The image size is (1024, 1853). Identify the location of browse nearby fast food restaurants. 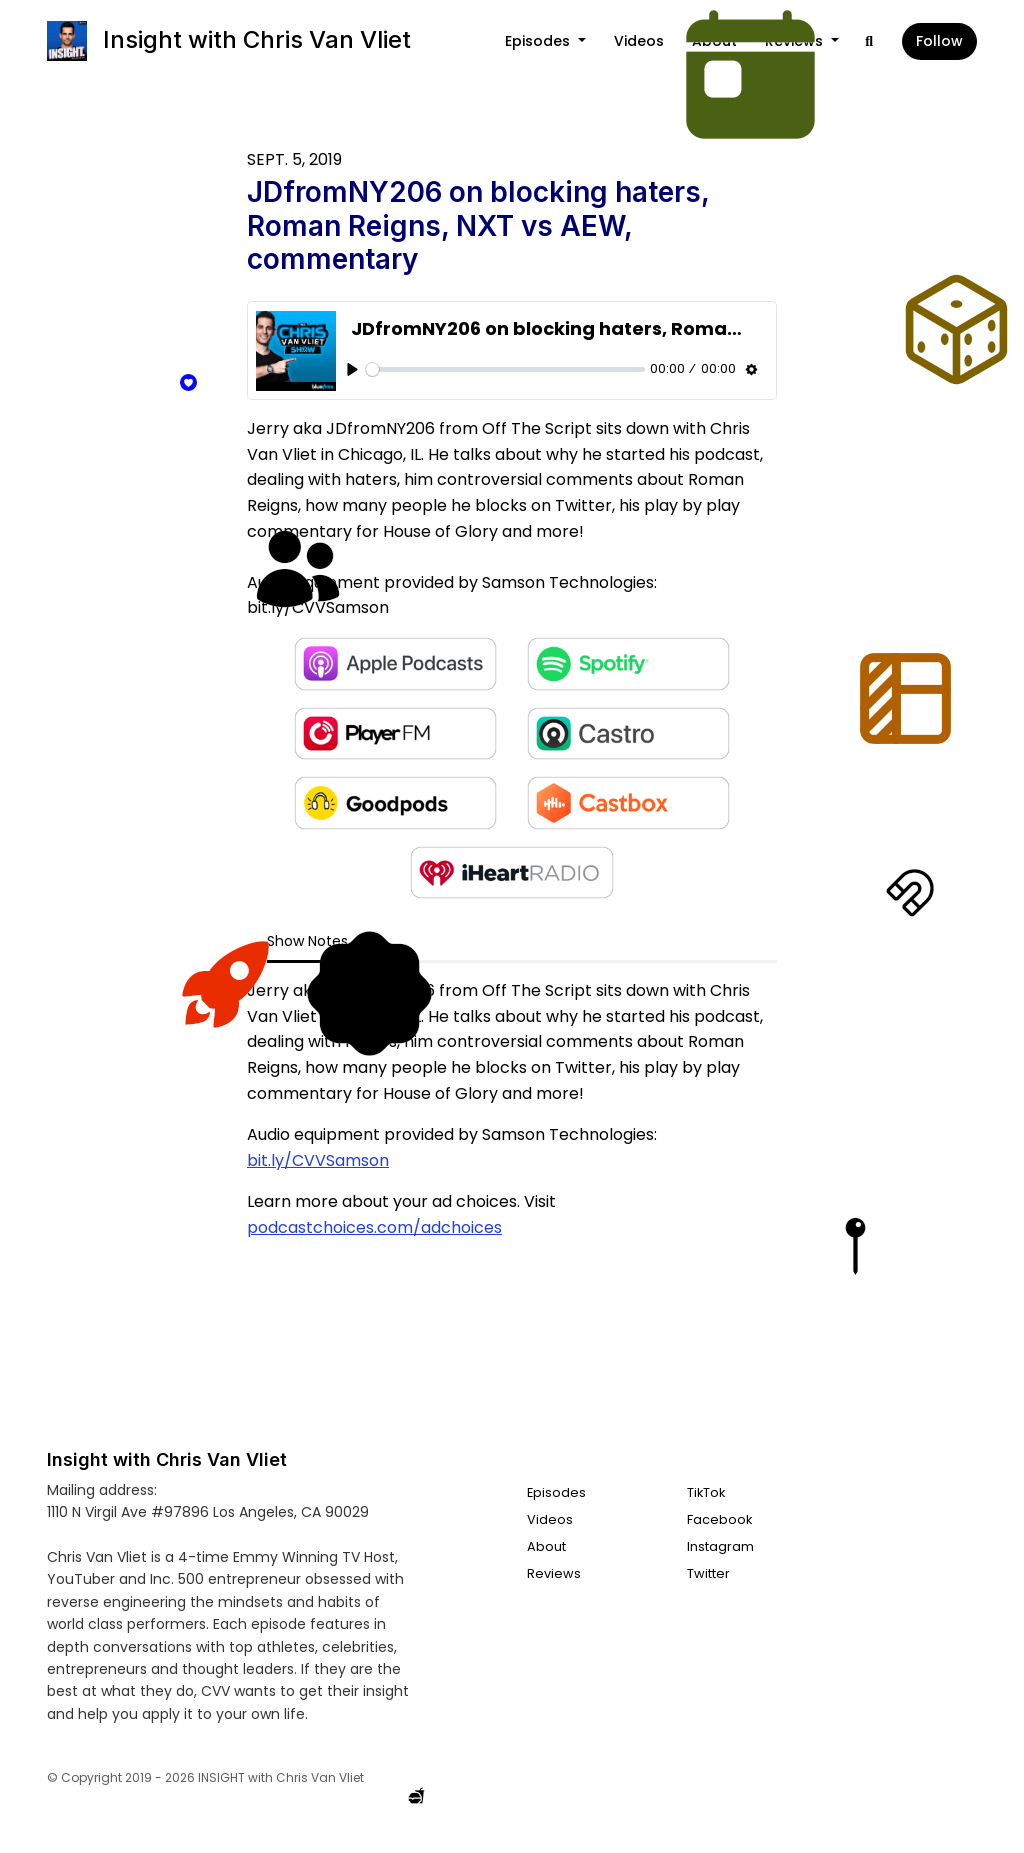
(416, 1795).